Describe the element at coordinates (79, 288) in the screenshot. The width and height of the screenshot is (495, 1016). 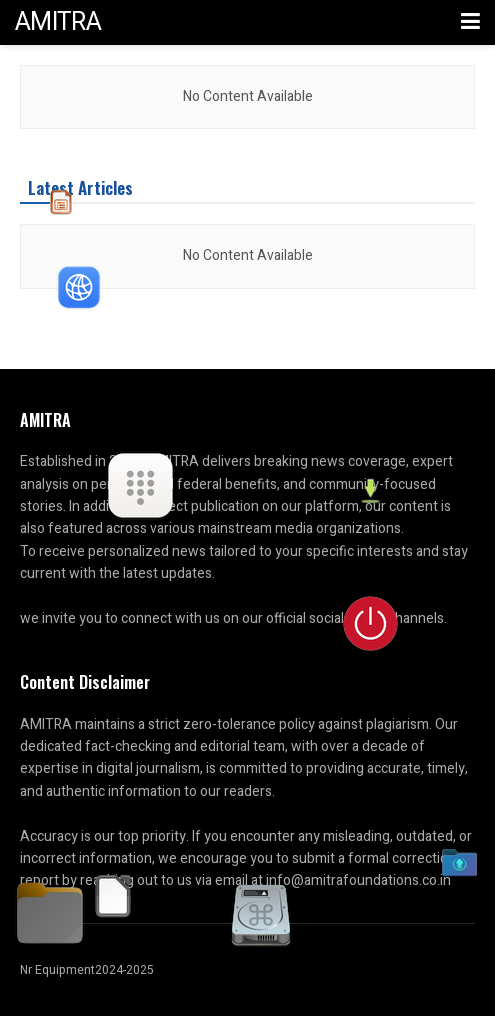
I see `open network settings and preferences` at that location.